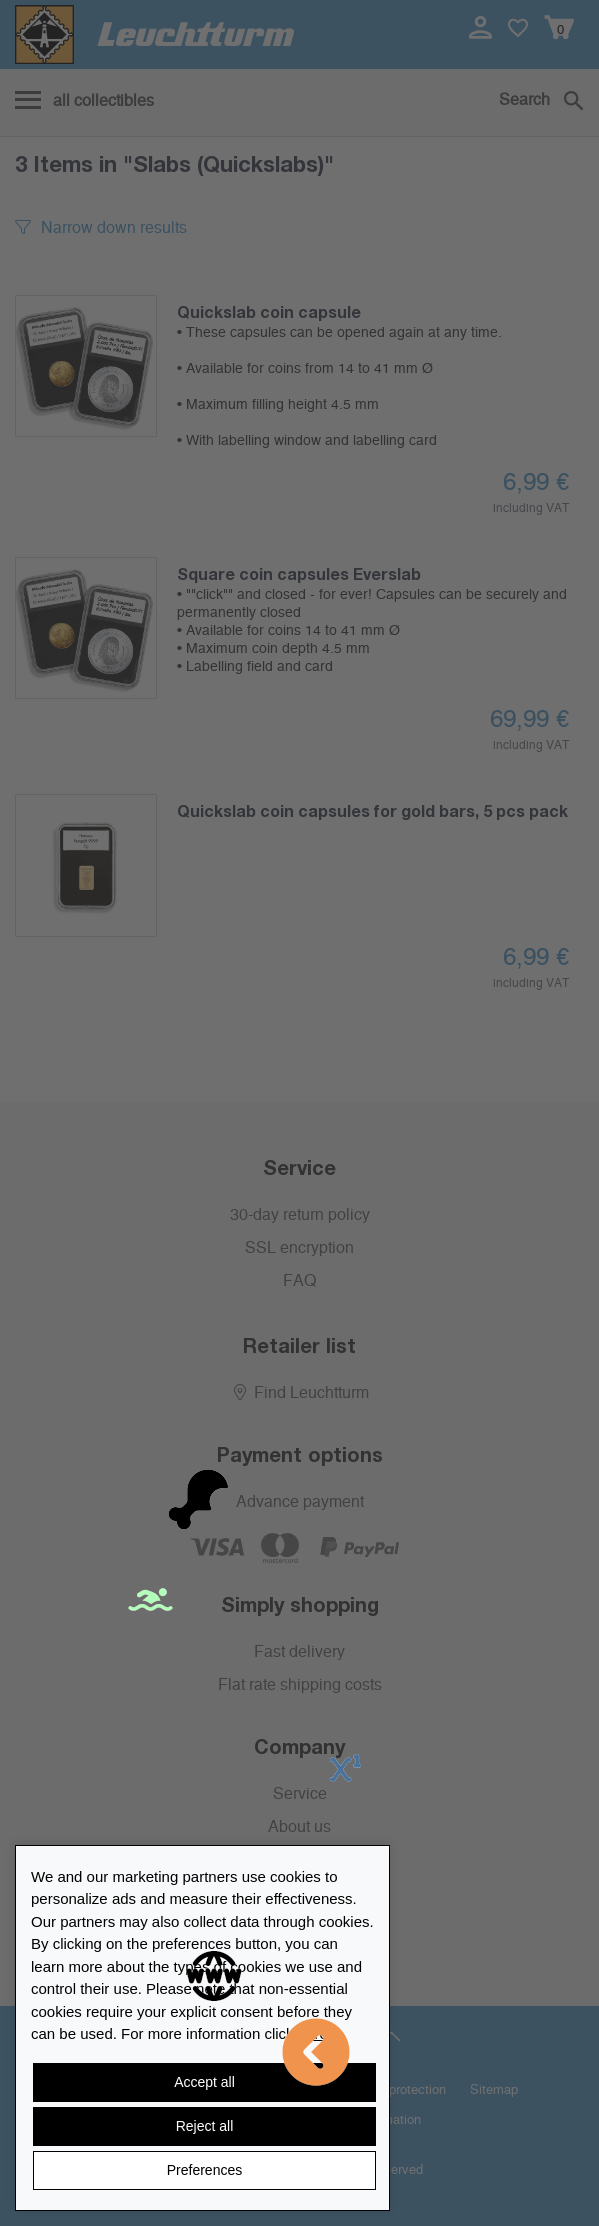  What do you see at coordinates (150, 1599) in the screenshot?
I see `access swimming pool or aquatic facilities` at bounding box center [150, 1599].